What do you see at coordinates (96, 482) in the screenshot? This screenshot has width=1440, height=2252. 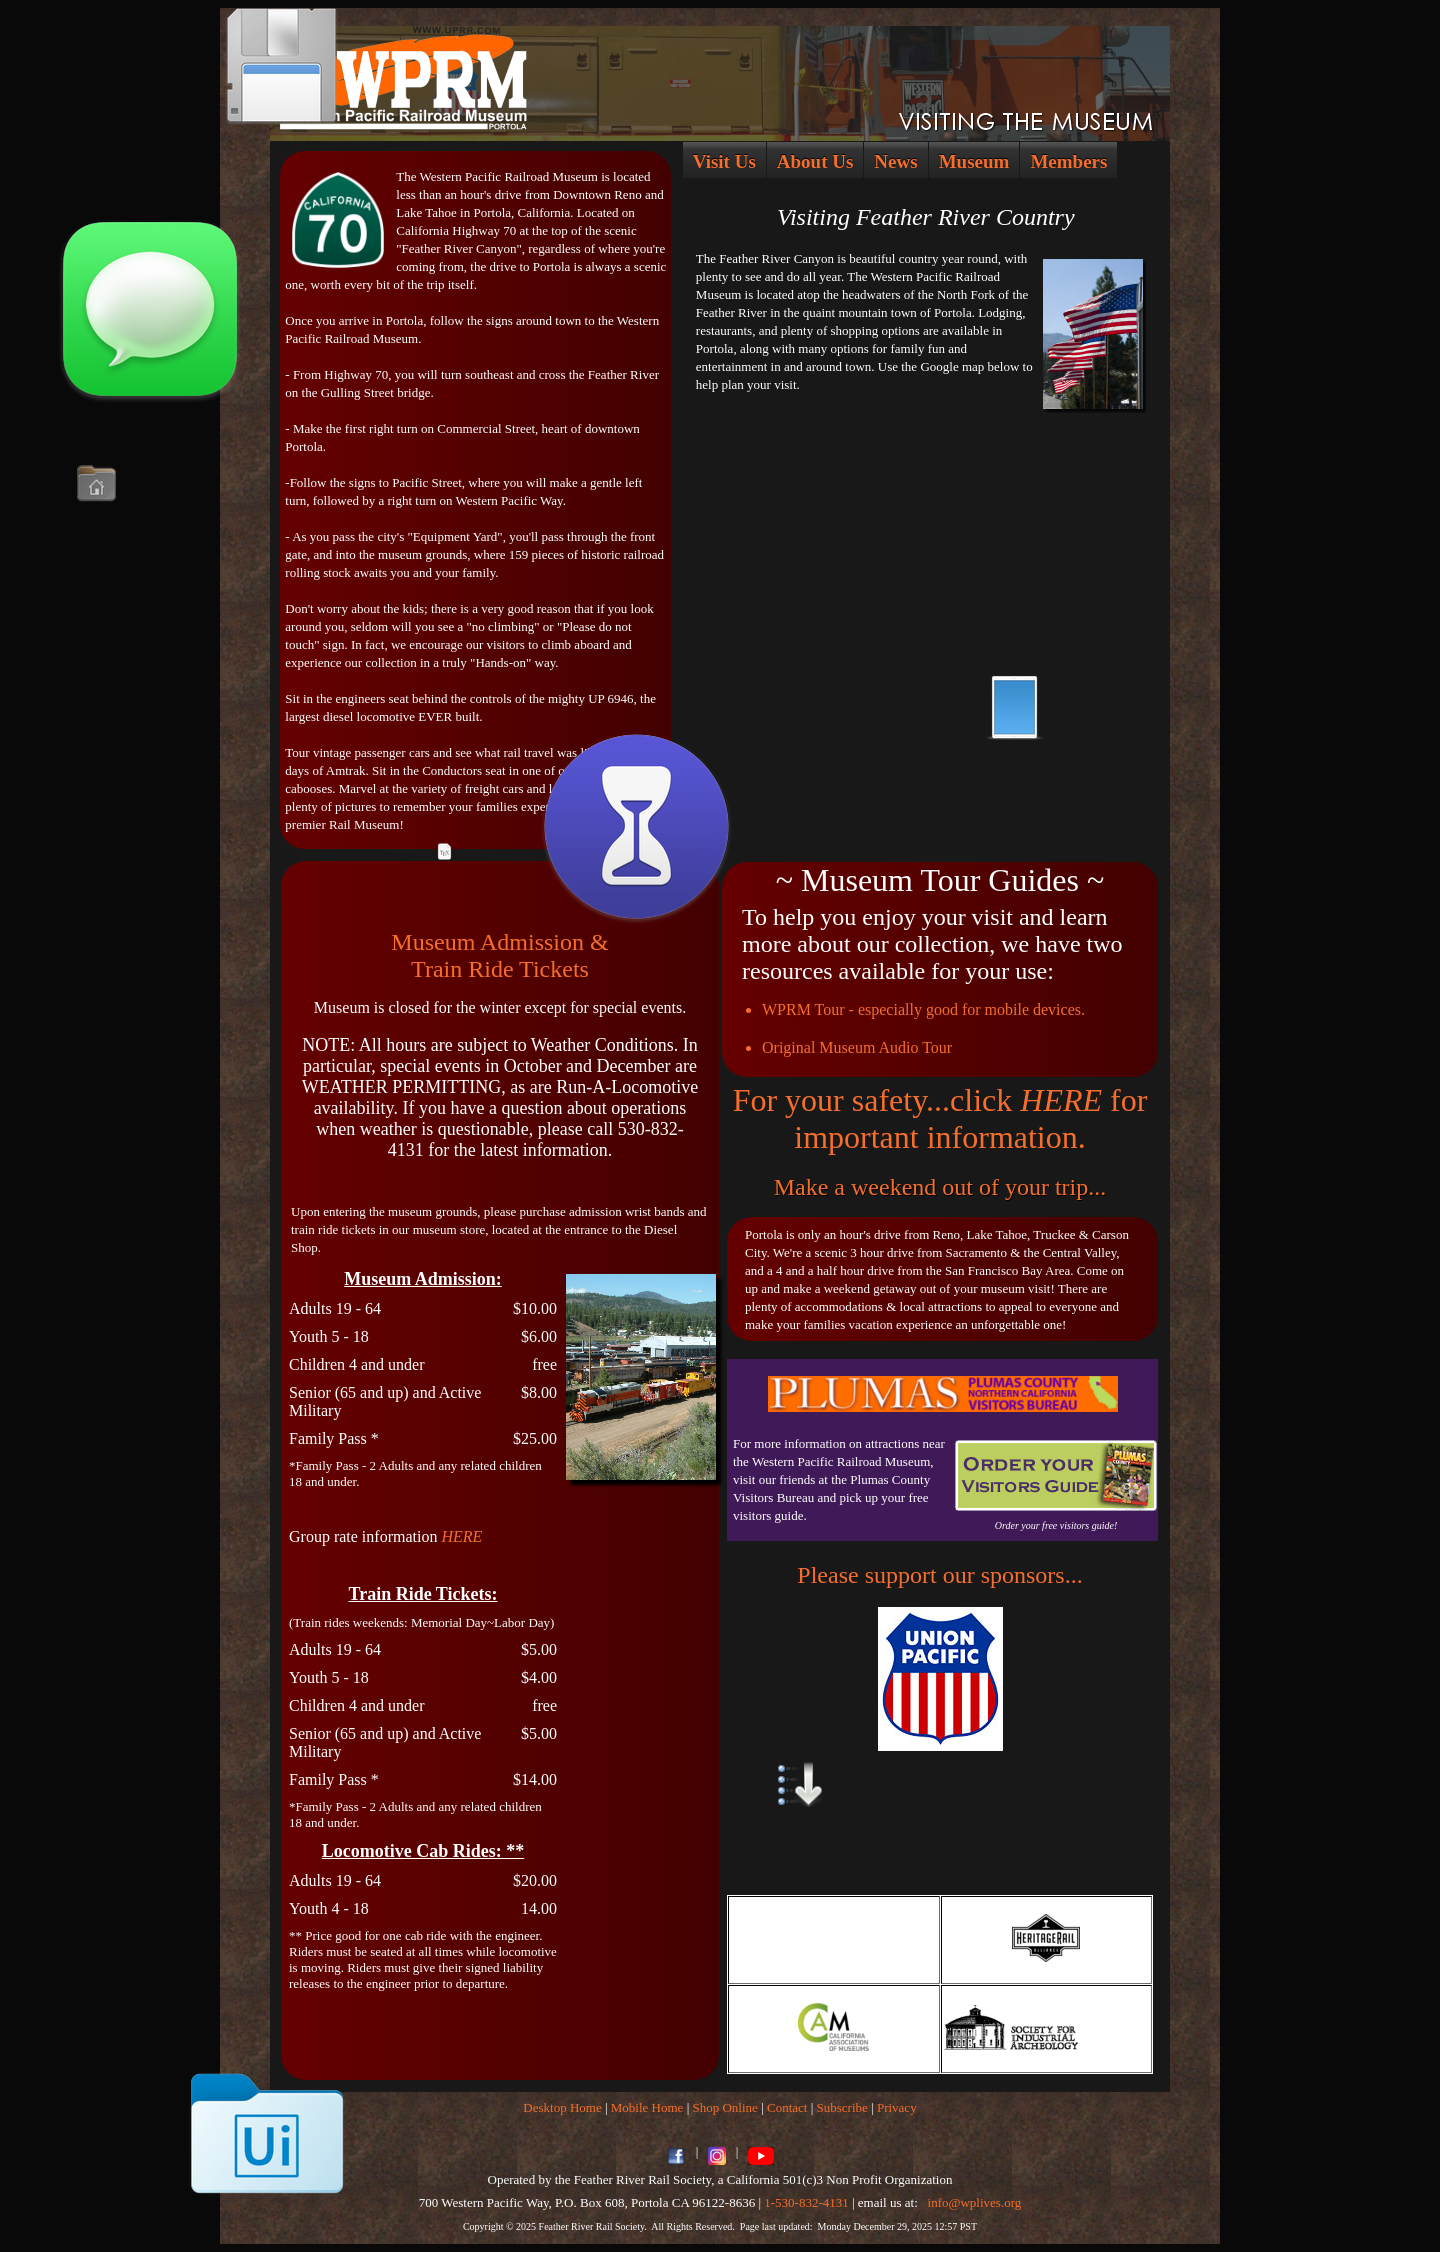 I see `access your home folder` at bounding box center [96, 482].